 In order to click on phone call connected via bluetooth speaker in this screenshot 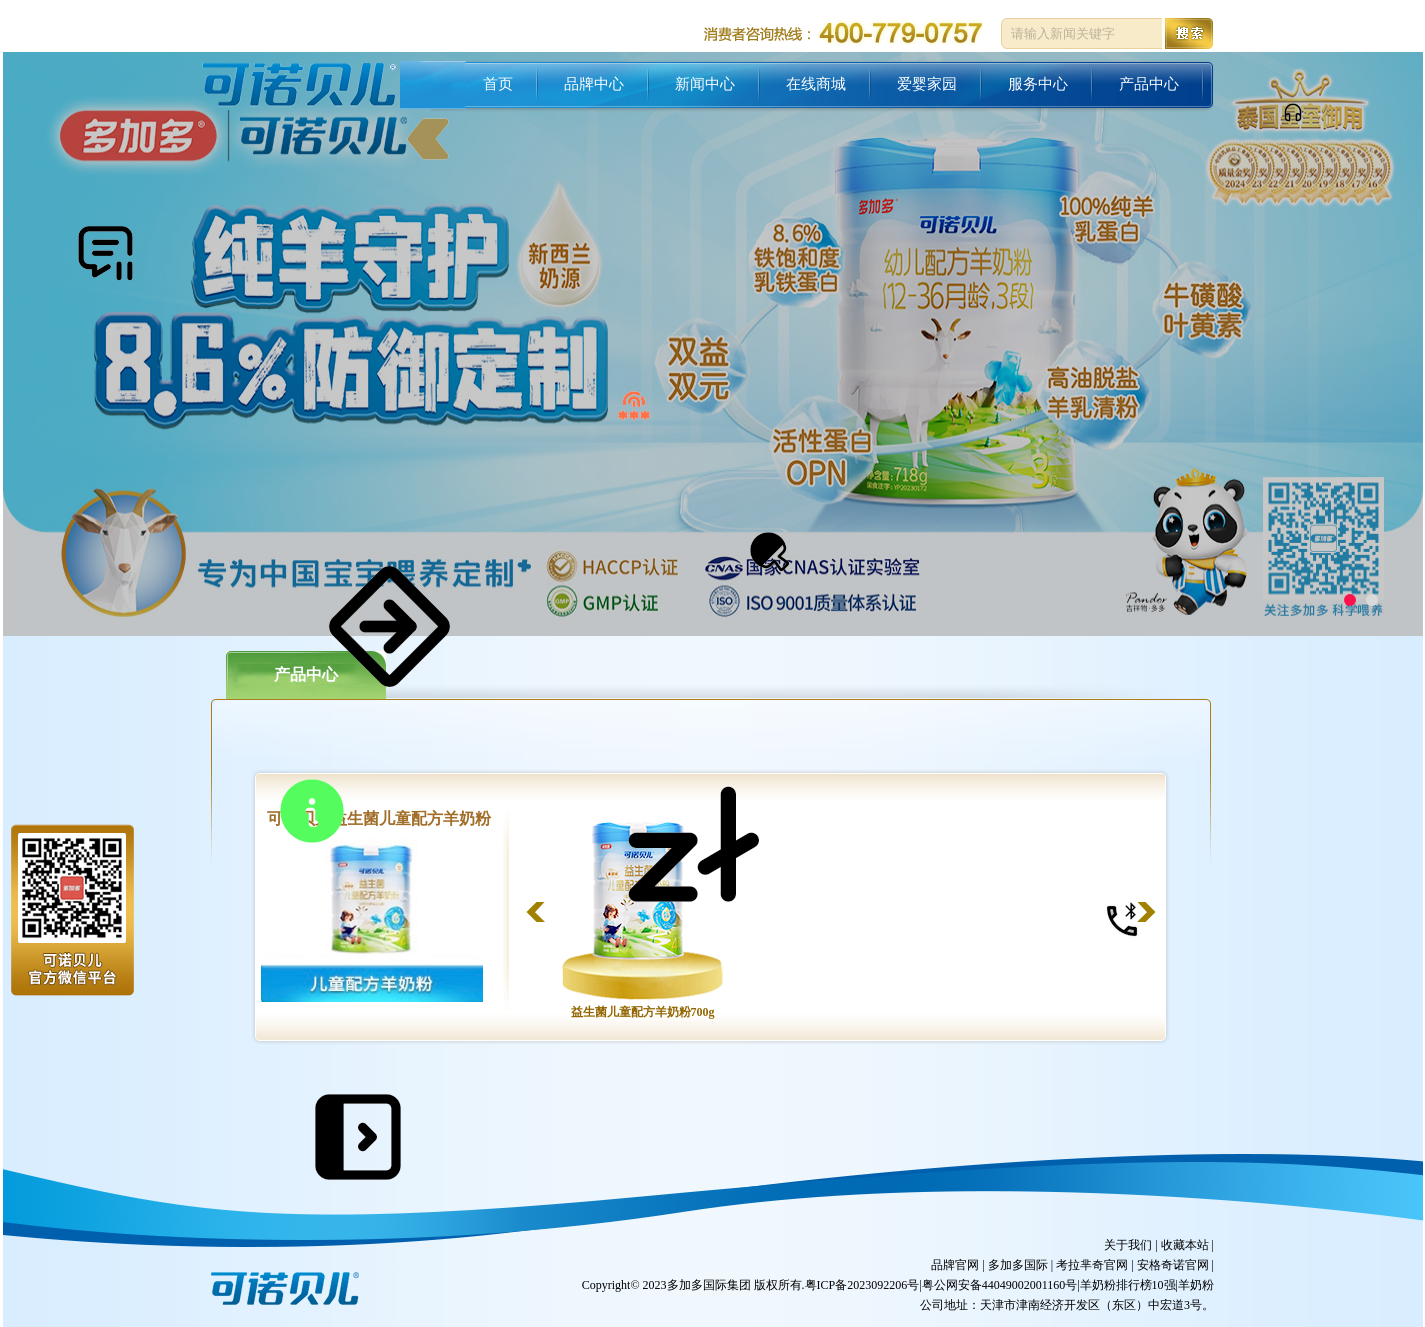, I will do `click(1122, 921)`.